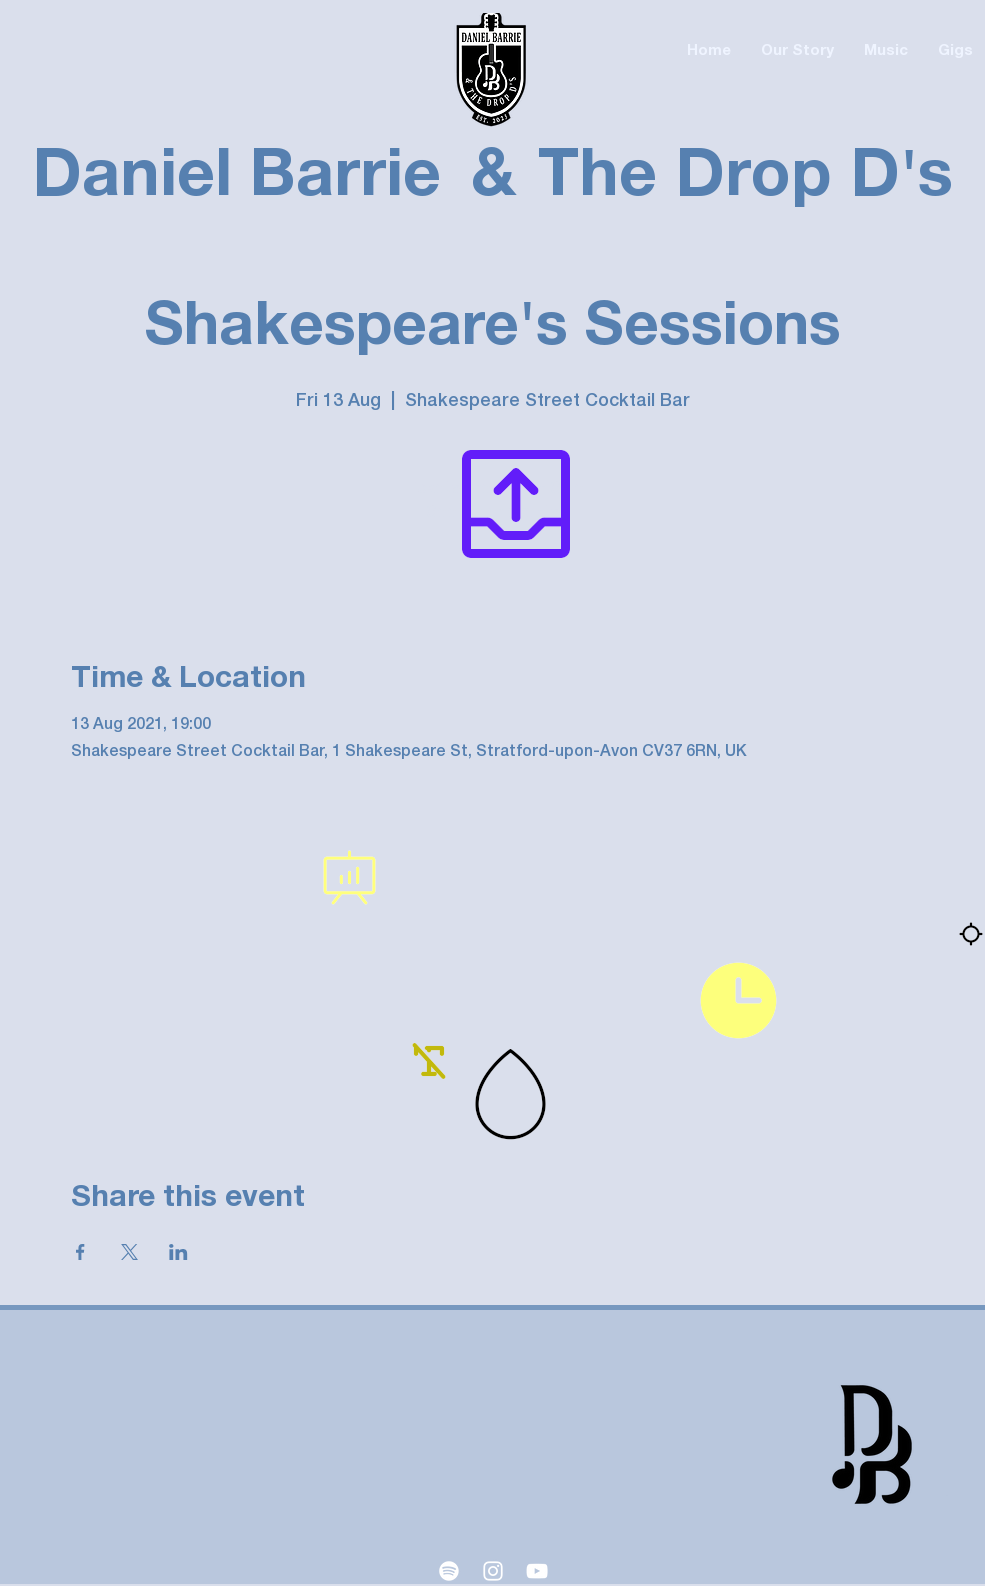  Describe the element at coordinates (971, 934) in the screenshot. I see `access current location` at that location.